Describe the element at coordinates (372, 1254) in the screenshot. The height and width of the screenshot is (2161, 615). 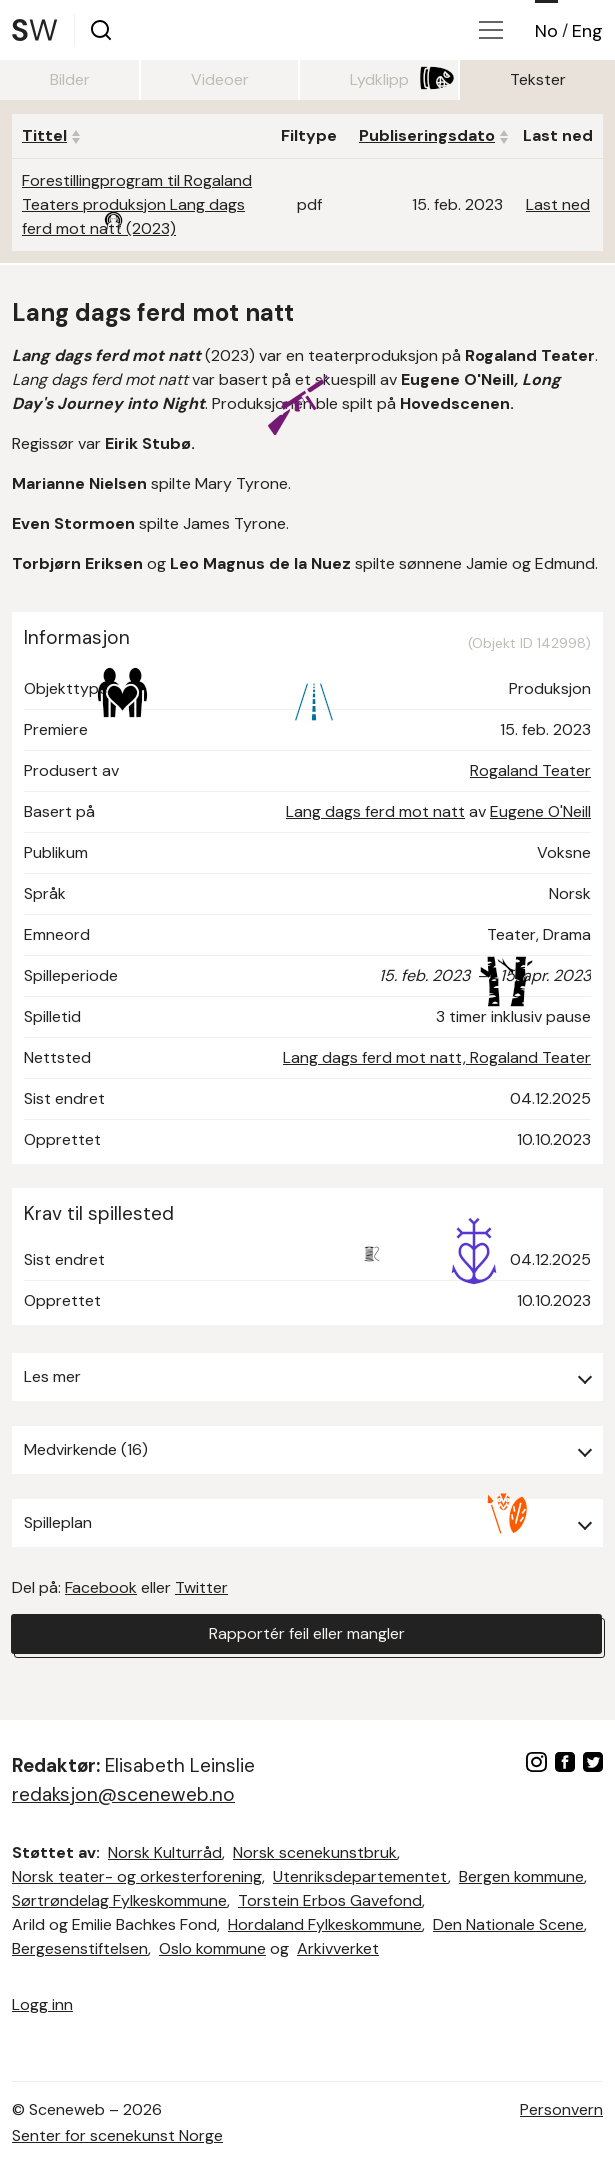
I see `wire or cable inventory item` at that location.